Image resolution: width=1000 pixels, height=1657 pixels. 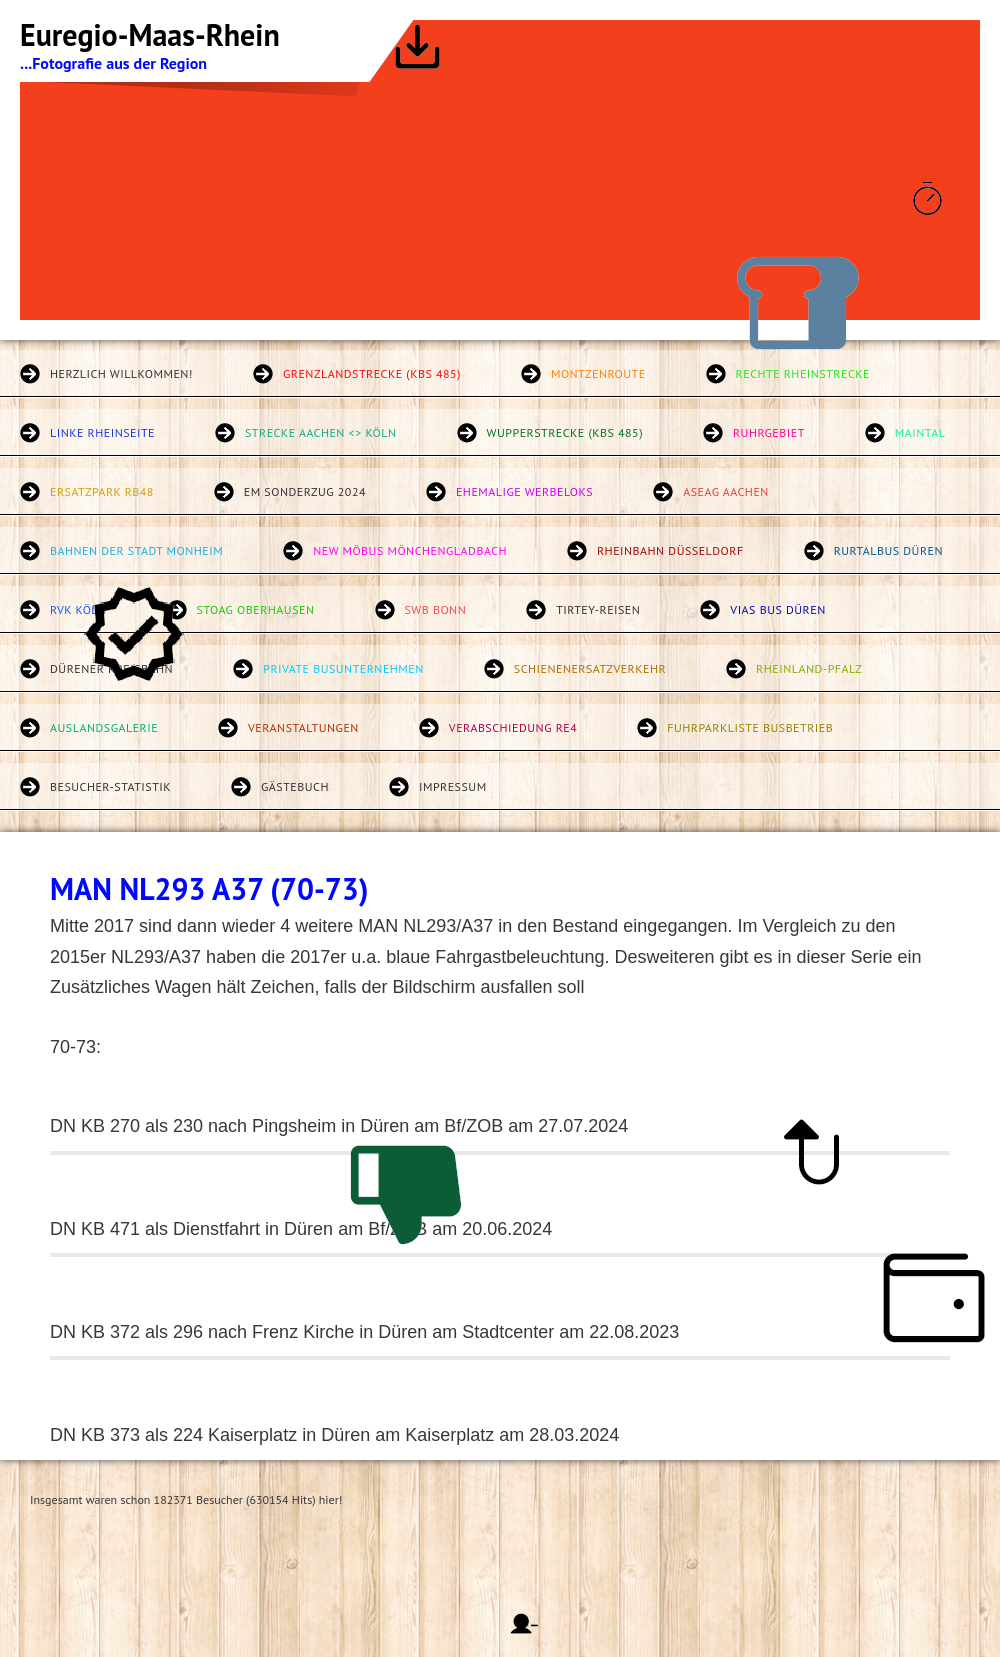 I want to click on indicates a verified account or profile, so click(x=134, y=634).